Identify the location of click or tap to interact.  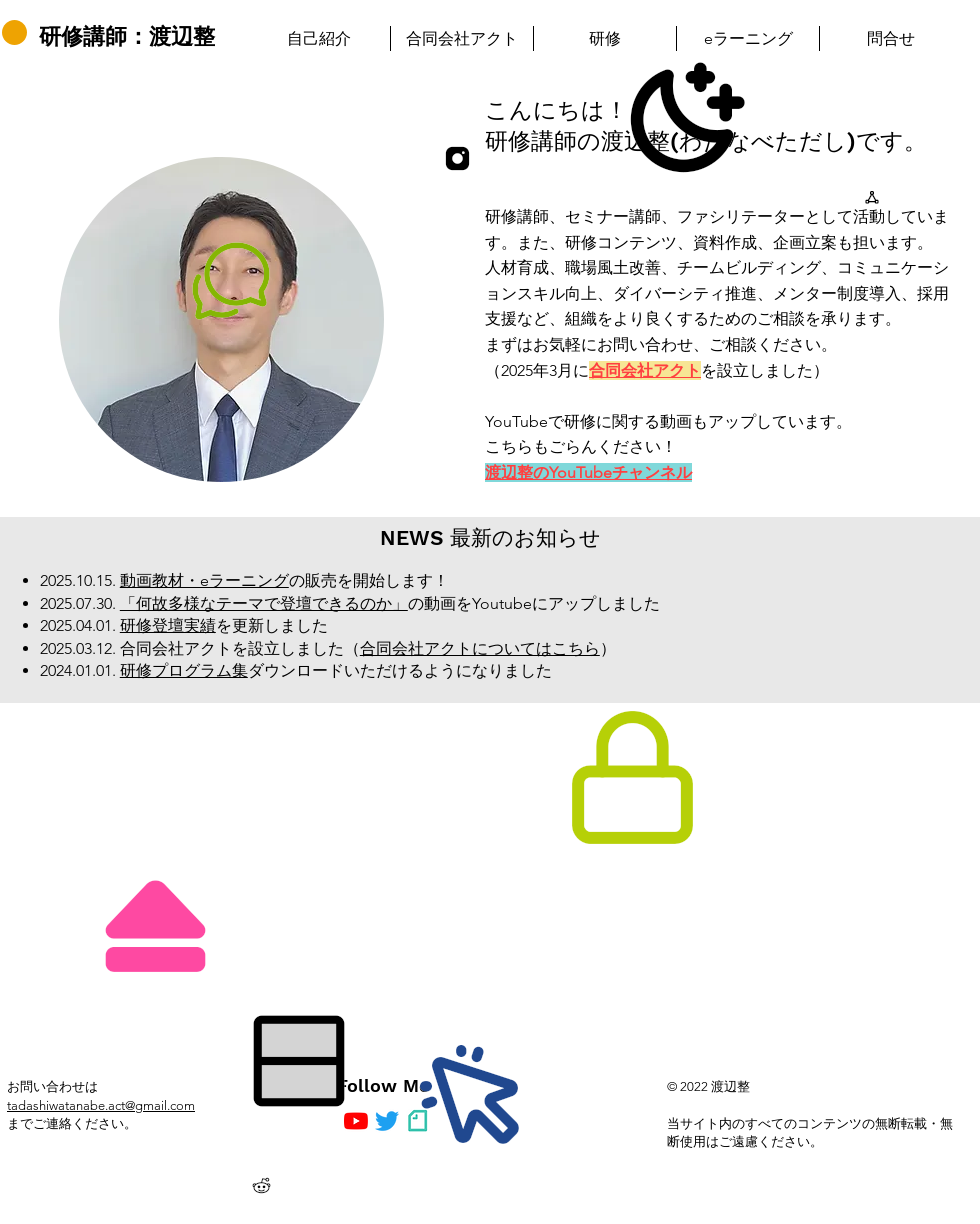
(475, 1100).